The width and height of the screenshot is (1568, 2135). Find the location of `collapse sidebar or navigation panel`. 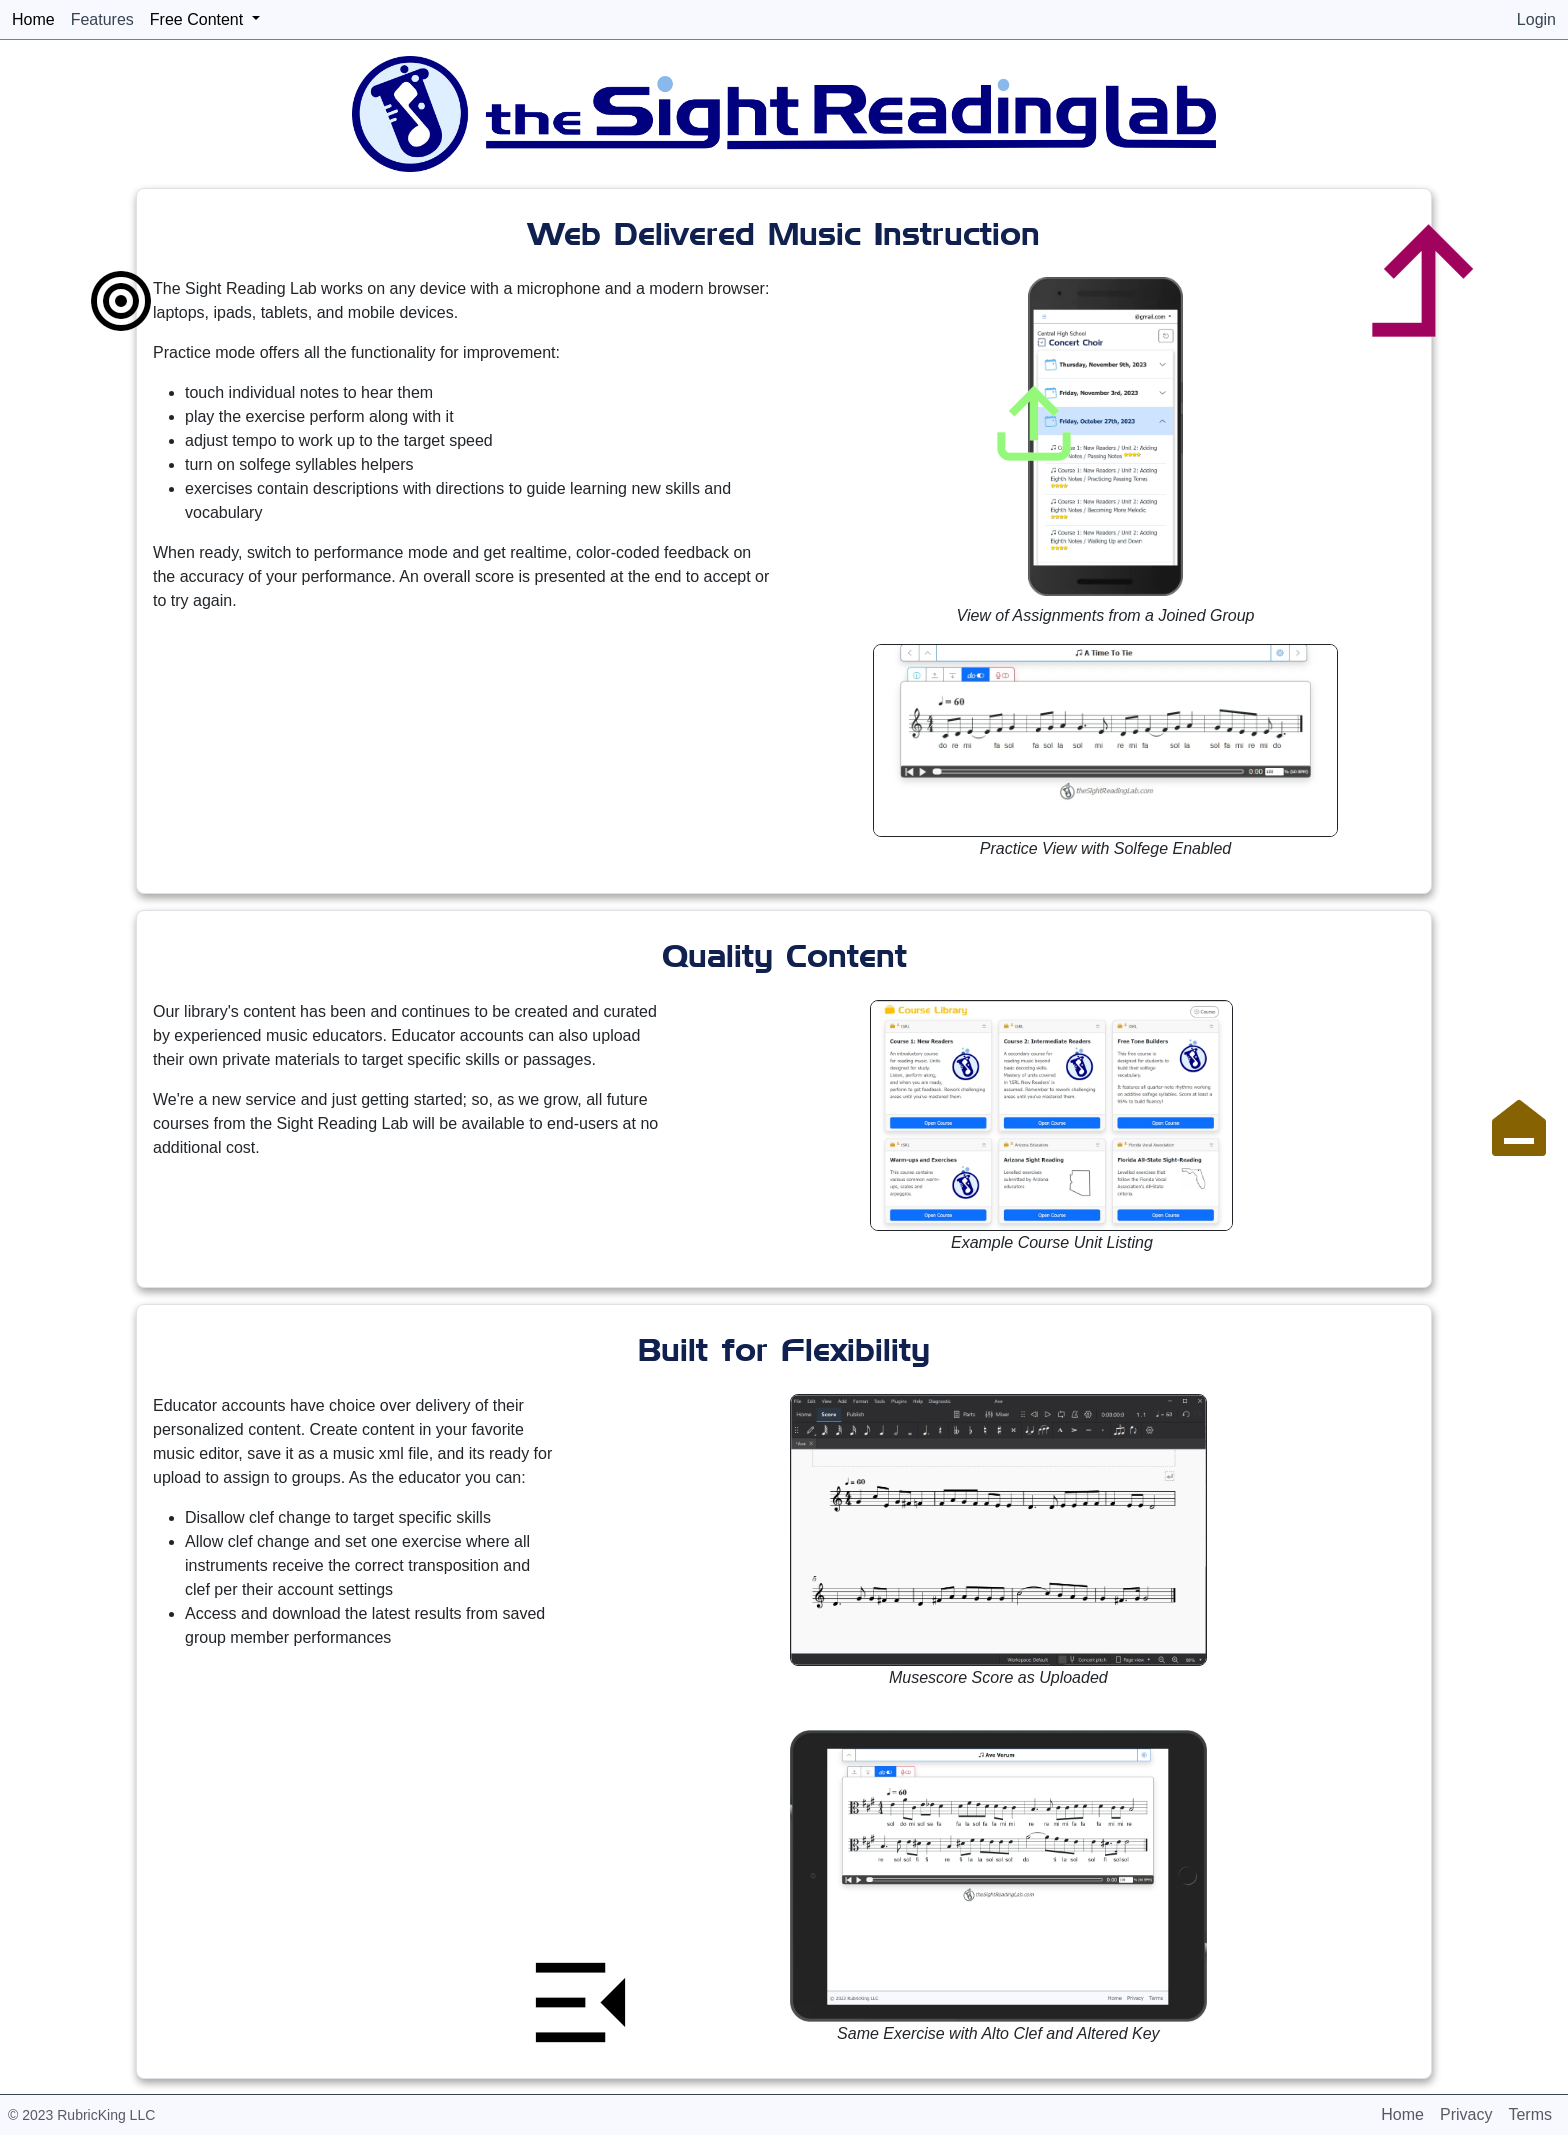

collapse sidebar or navigation panel is located at coordinates (580, 2002).